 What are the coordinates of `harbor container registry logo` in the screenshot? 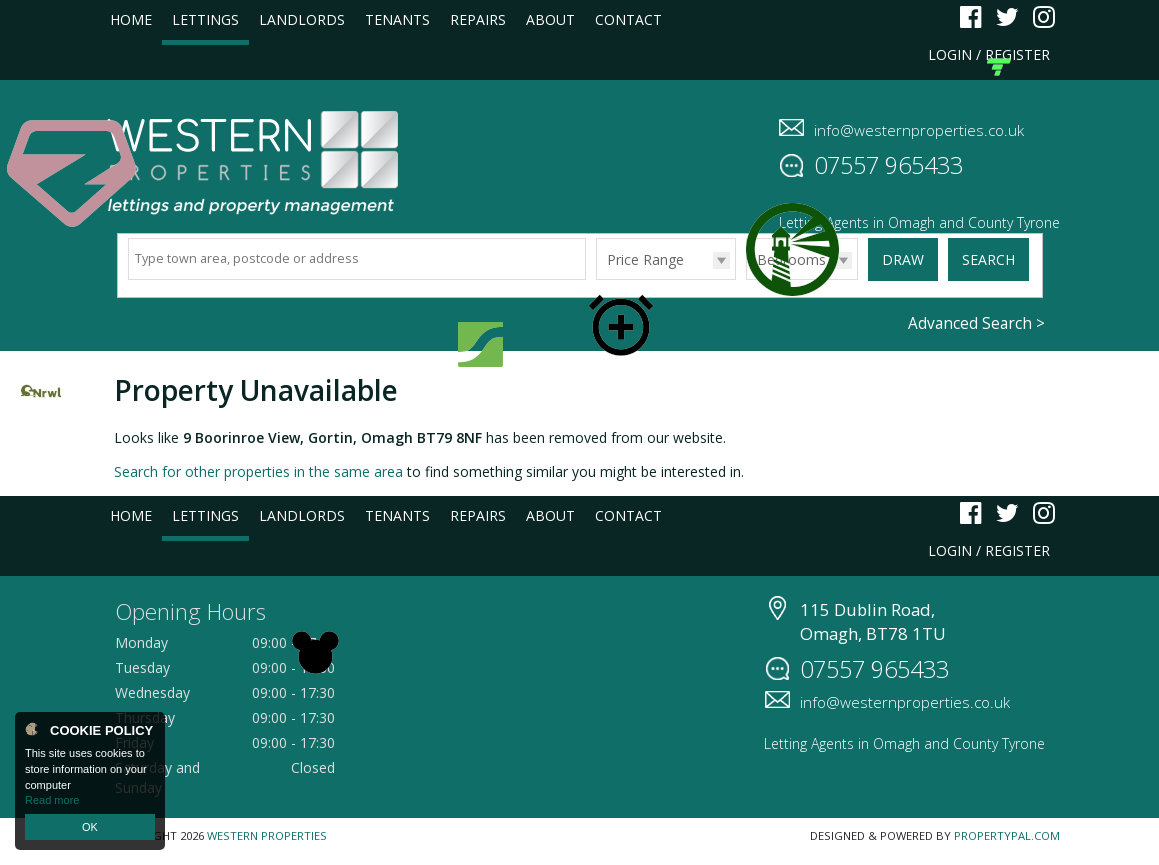 It's located at (792, 249).